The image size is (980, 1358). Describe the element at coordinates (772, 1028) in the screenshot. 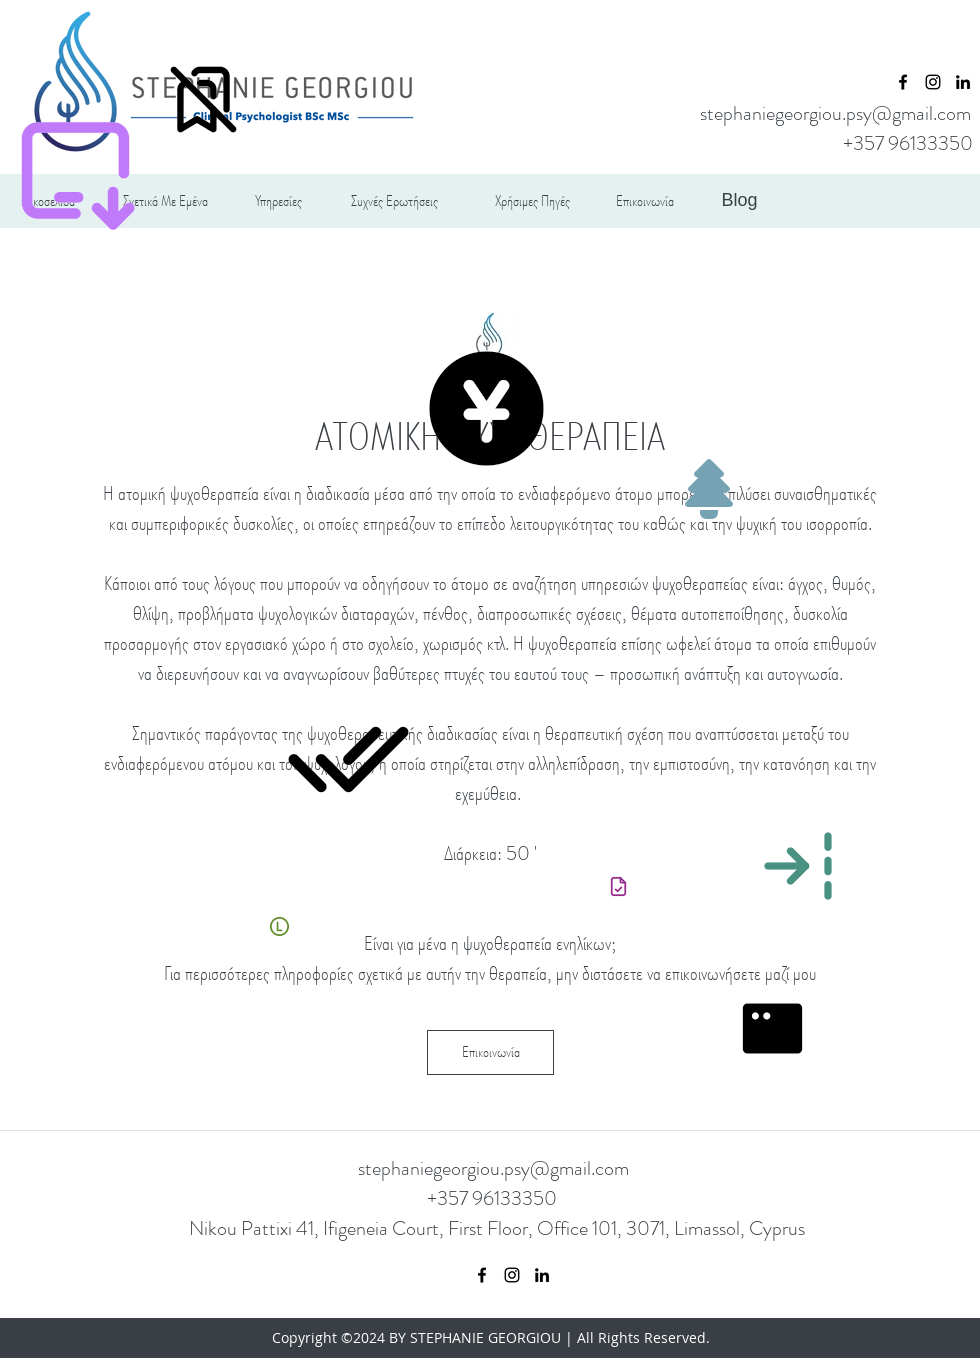

I see `open application window` at that location.